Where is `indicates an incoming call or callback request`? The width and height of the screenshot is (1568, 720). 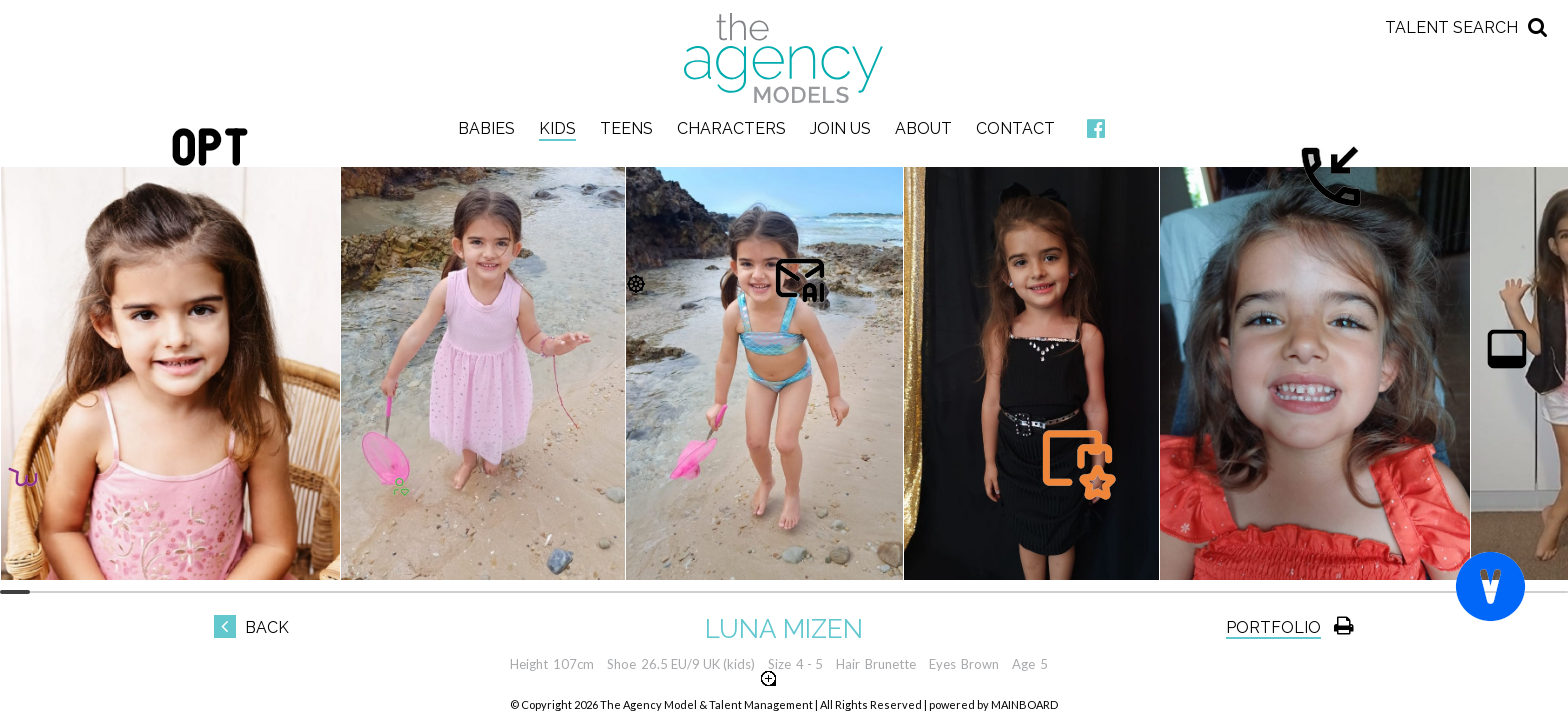 indicates an incoming call or callback request is located at coordinates (1331, 177).